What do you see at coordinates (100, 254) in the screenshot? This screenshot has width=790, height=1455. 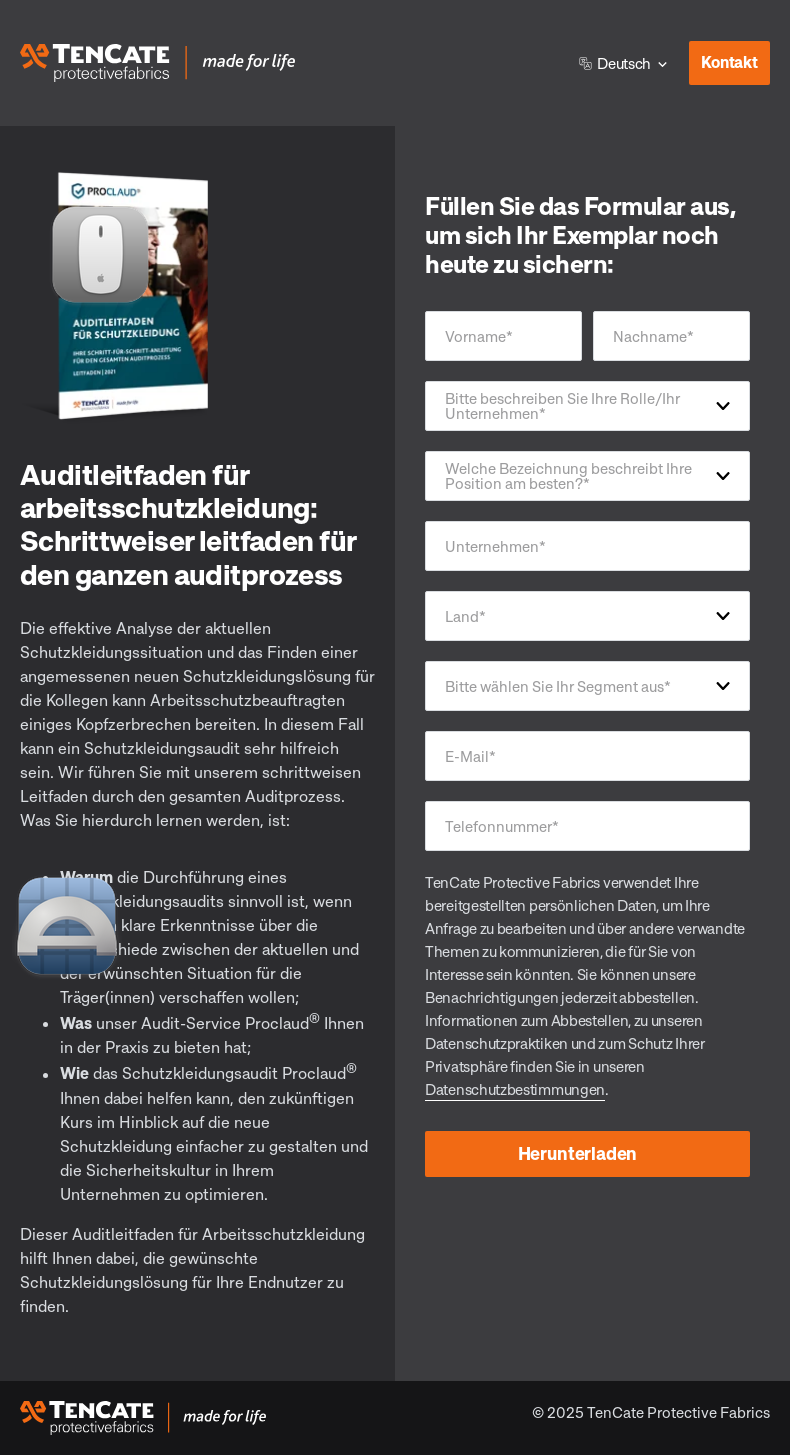 I see `configure mouse settings` at bounding box center [100, 254].